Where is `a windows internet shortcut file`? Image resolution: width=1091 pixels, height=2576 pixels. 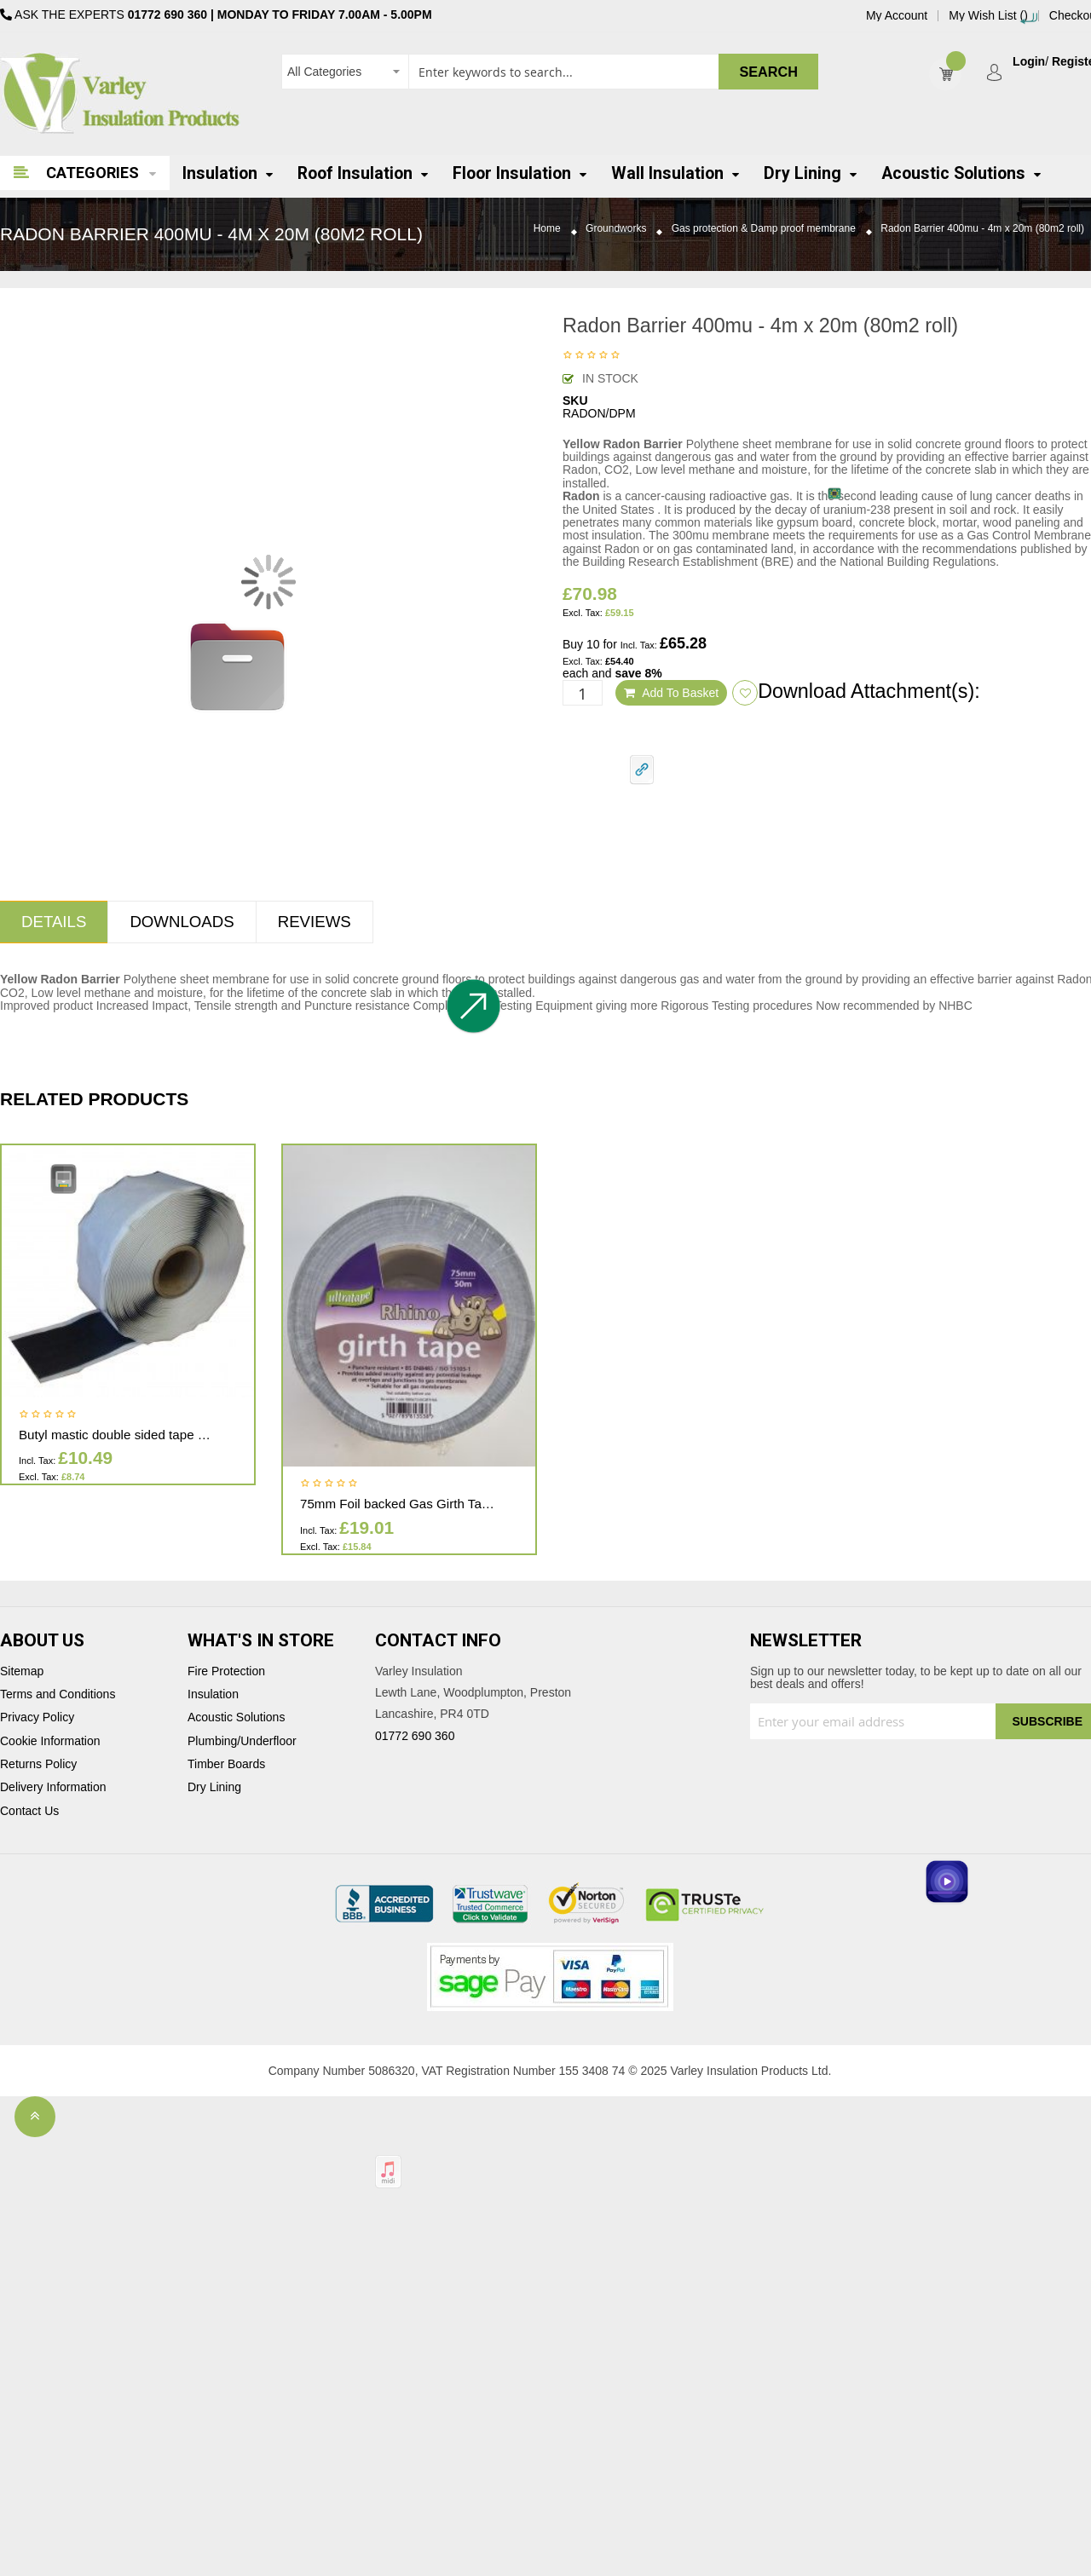 a windows internet shortcut file is located at coordinates (642, 769).